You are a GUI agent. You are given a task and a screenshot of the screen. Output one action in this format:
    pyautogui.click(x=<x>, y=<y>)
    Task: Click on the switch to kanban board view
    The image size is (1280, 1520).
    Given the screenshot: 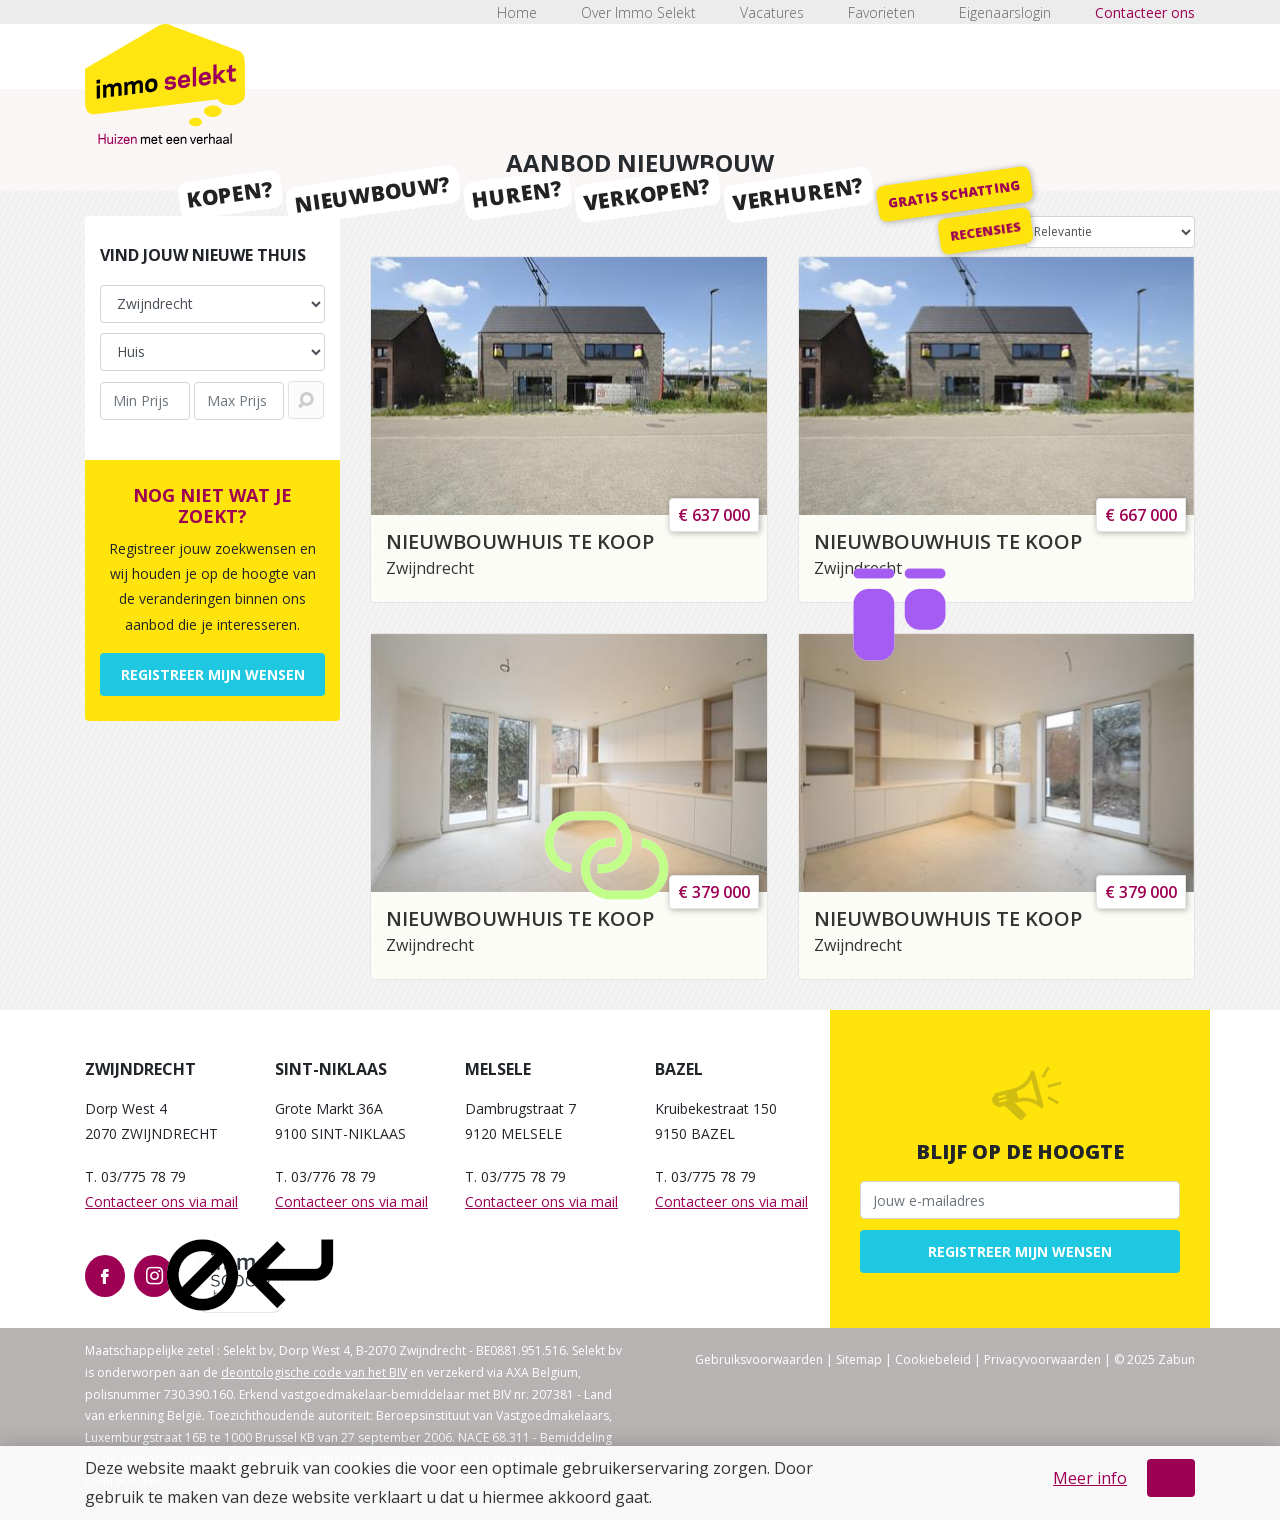 What is the action you would take?
    pyautogui.click(x=899, y=614)
    